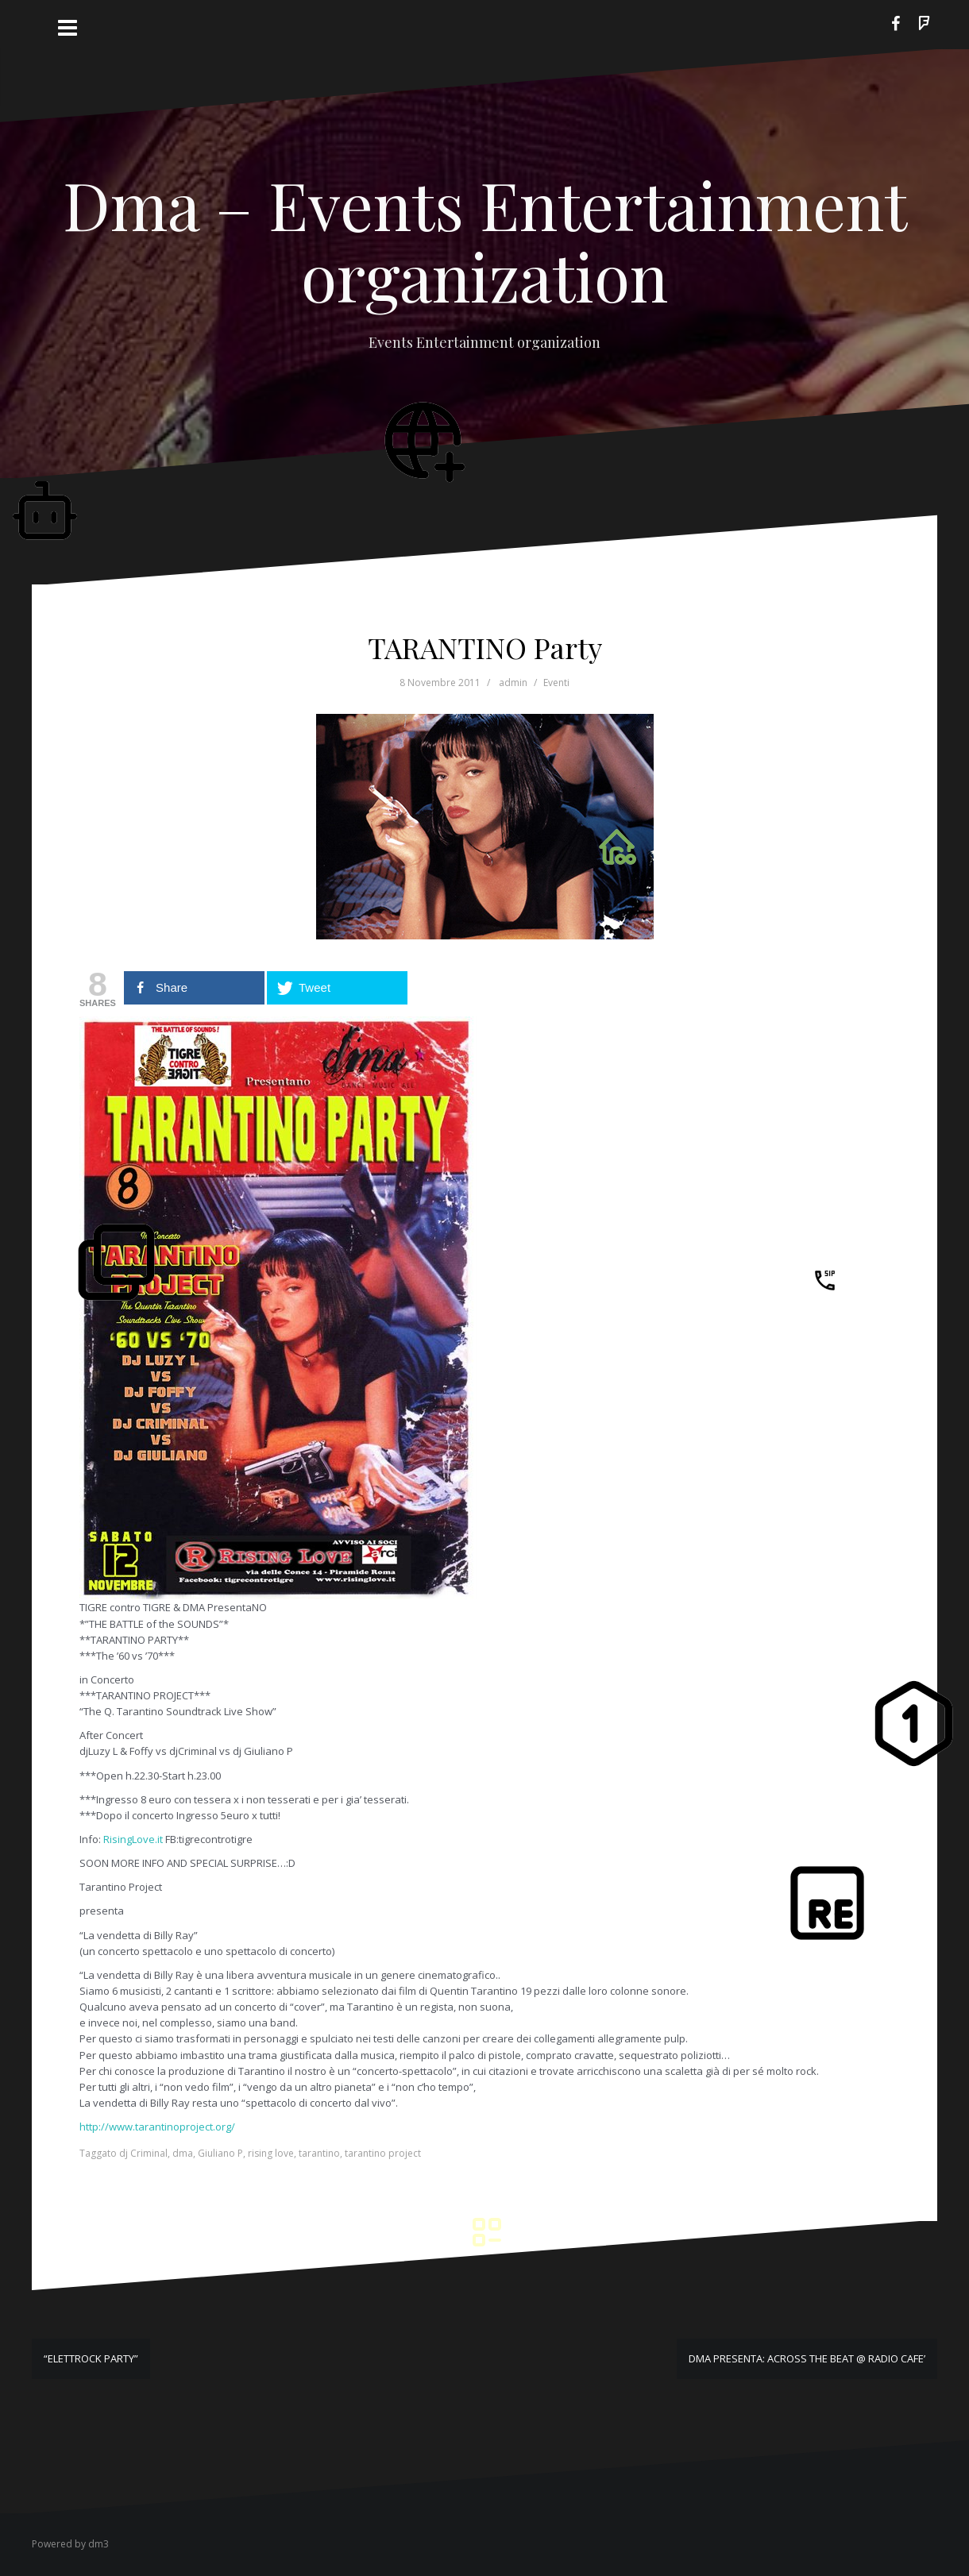 The width and height of the screenshot is (969, 2576). Describe the element at coordinates (616, 846) in the screenshot. I see `access smart home automation settings` at that location.